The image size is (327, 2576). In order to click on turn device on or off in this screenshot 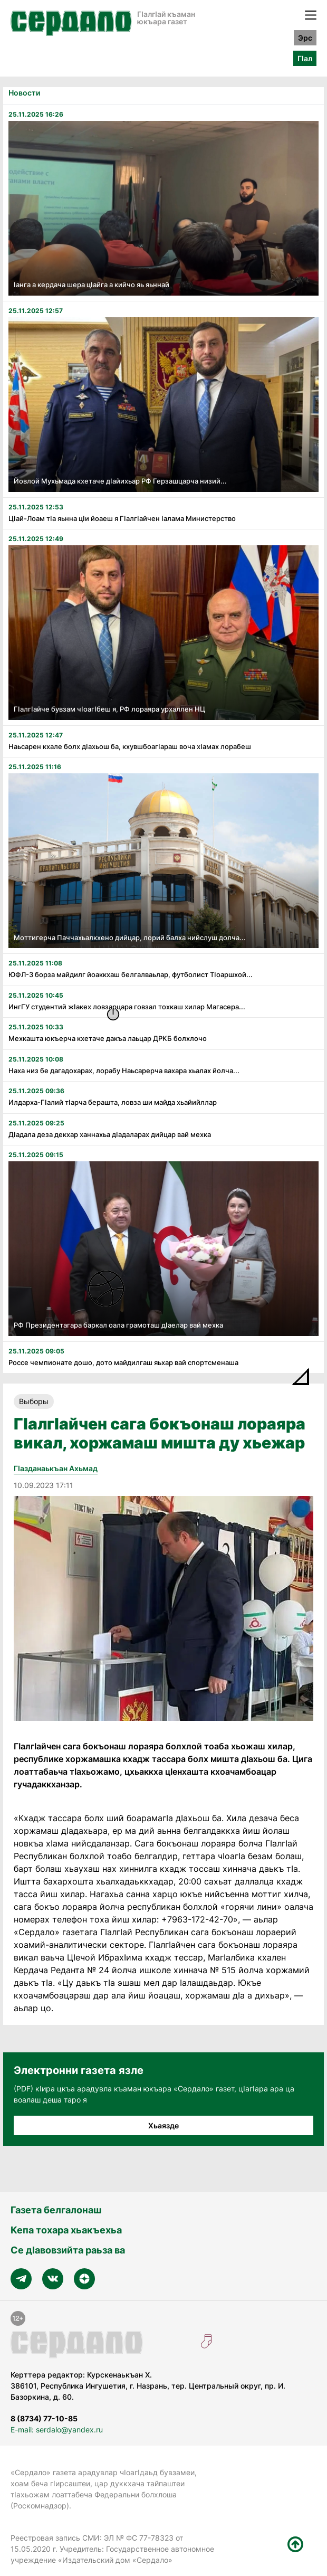, I will do `click(113, 1014)`.